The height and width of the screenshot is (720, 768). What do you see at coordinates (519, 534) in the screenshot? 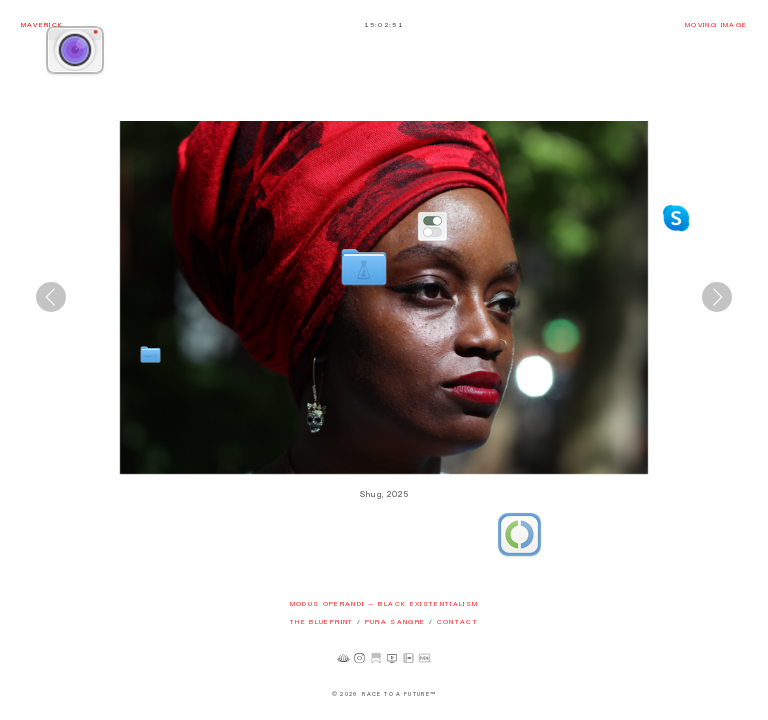
I see `open the AusweisApp for German digital ID authentication` at bounding box center [519, 534].